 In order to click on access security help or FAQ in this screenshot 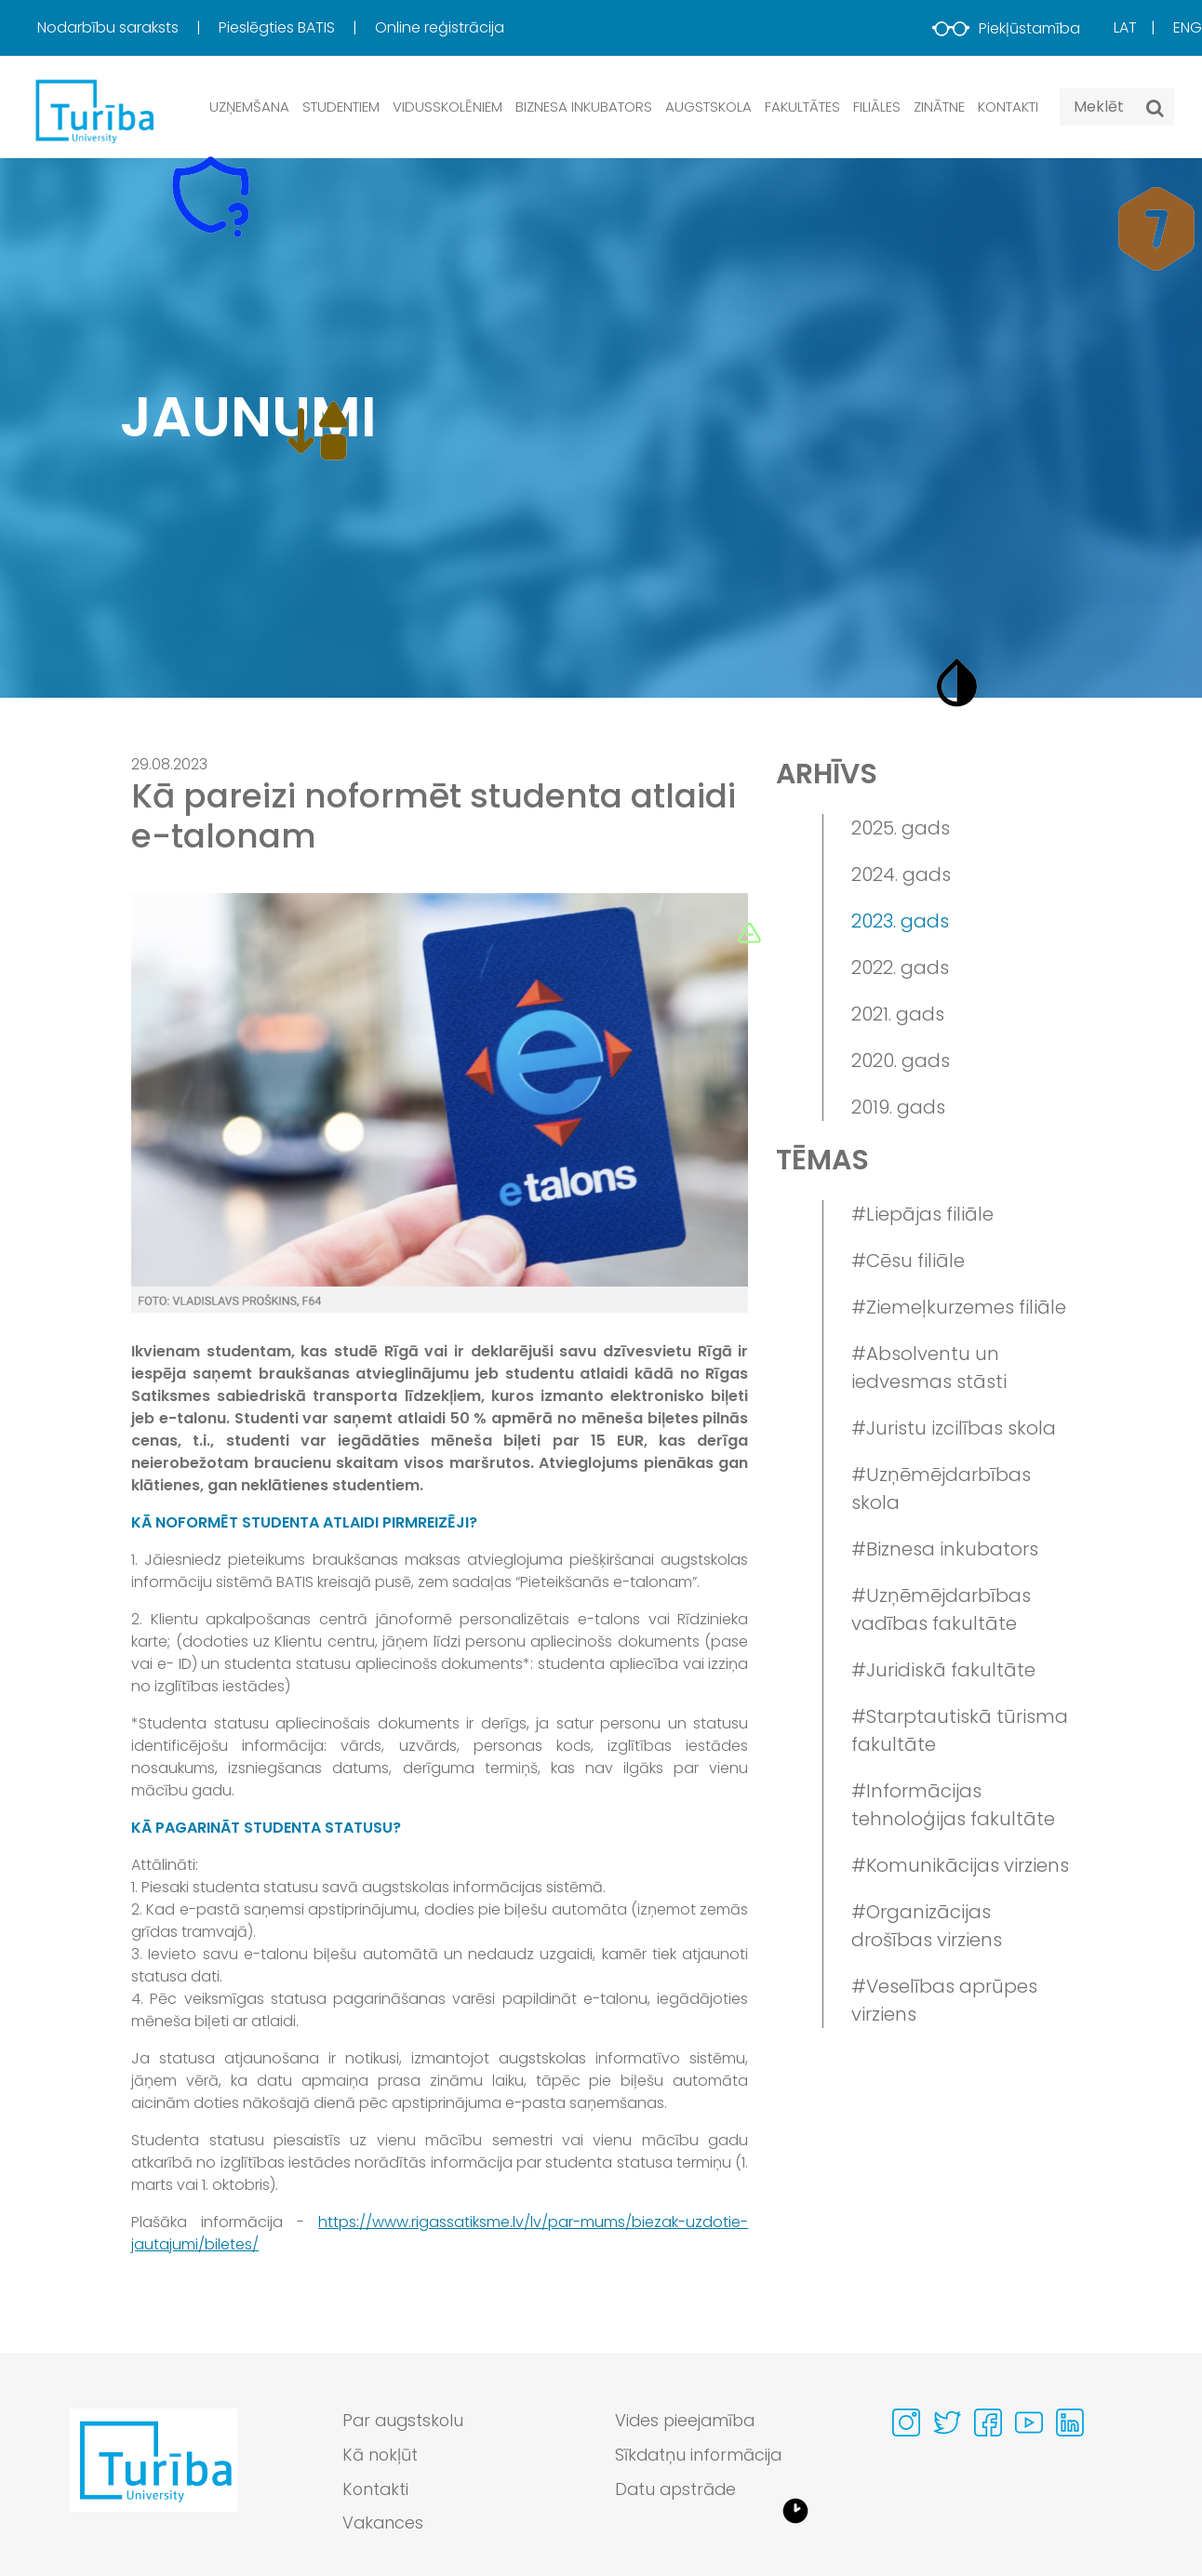, I will do `click(210, 194)`.